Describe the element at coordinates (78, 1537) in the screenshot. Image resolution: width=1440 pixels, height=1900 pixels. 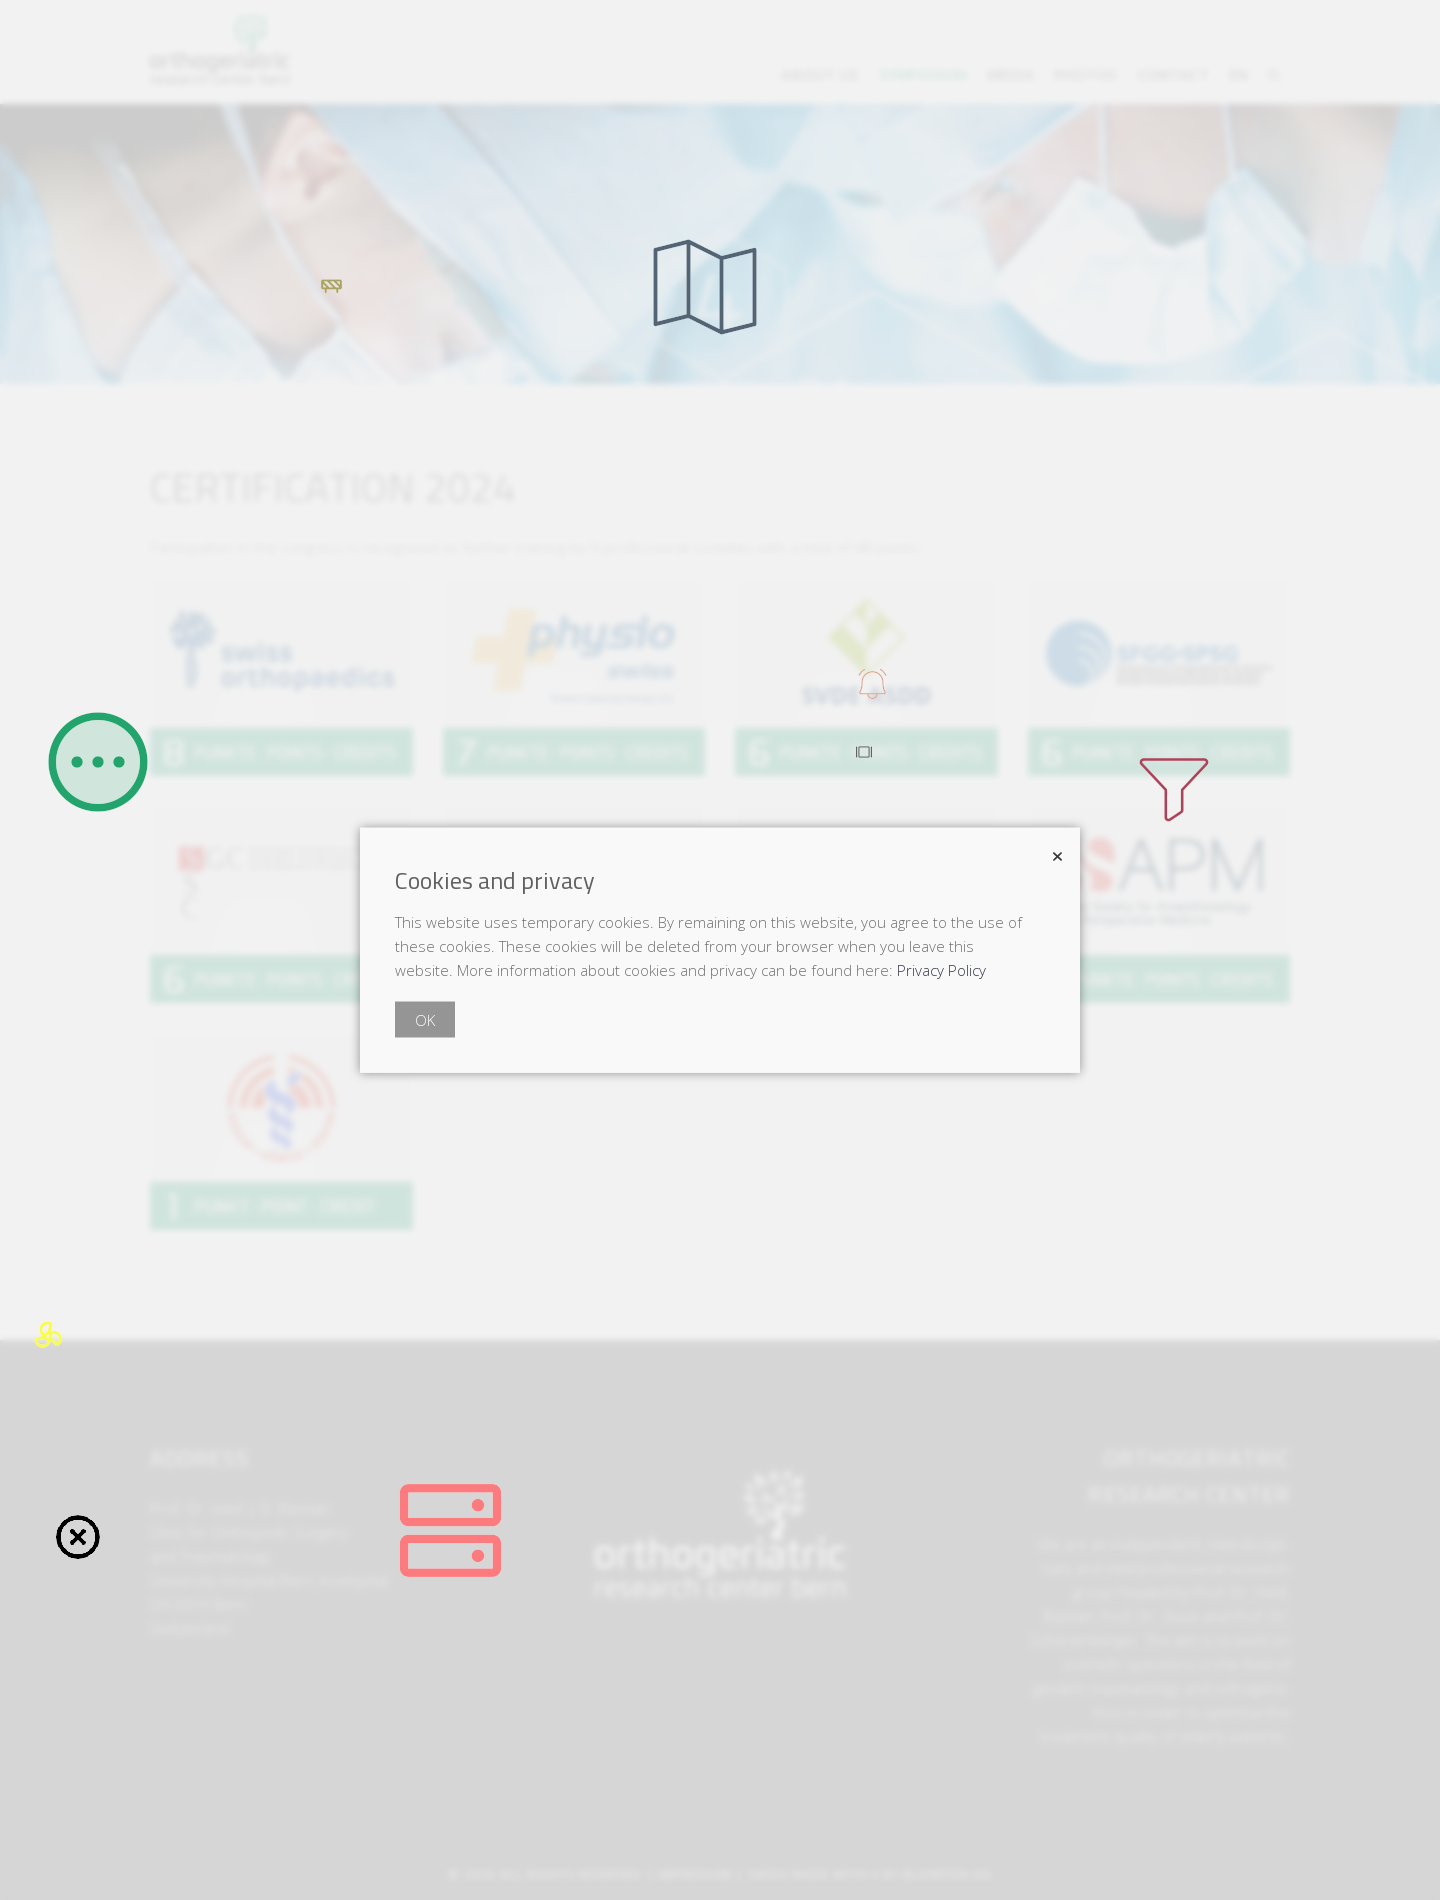
I see `dismiss or close a dialog` at that location.